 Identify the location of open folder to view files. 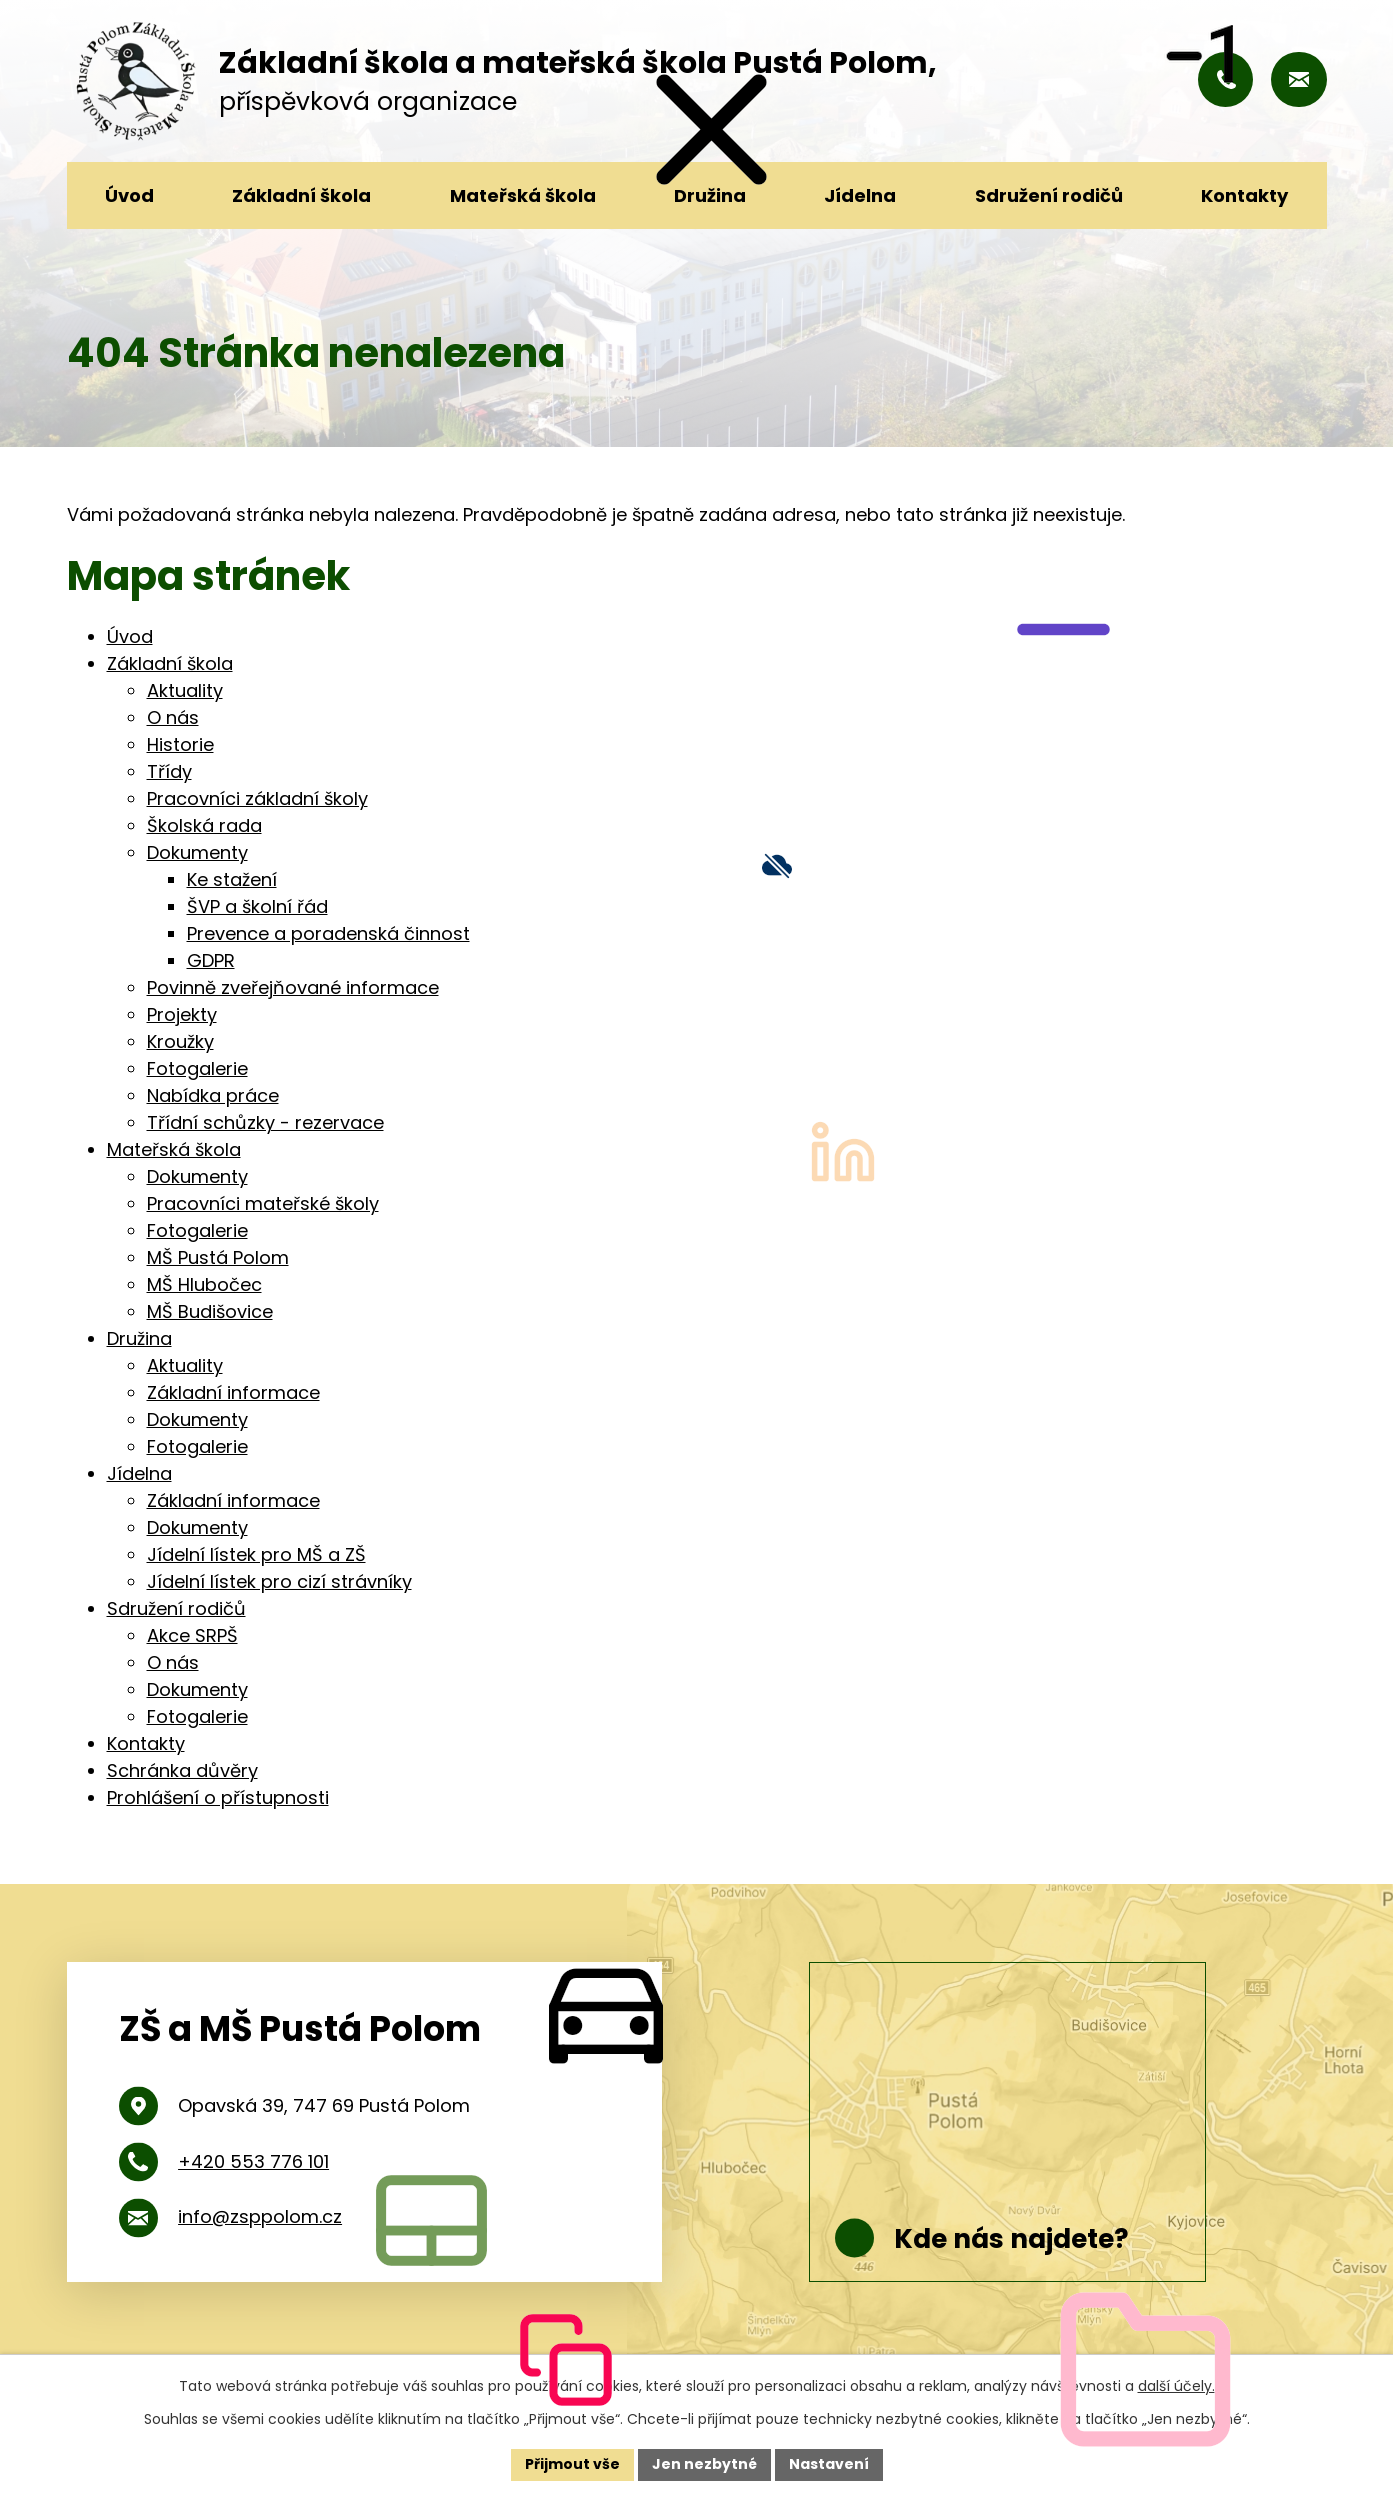
(1145, 2369).